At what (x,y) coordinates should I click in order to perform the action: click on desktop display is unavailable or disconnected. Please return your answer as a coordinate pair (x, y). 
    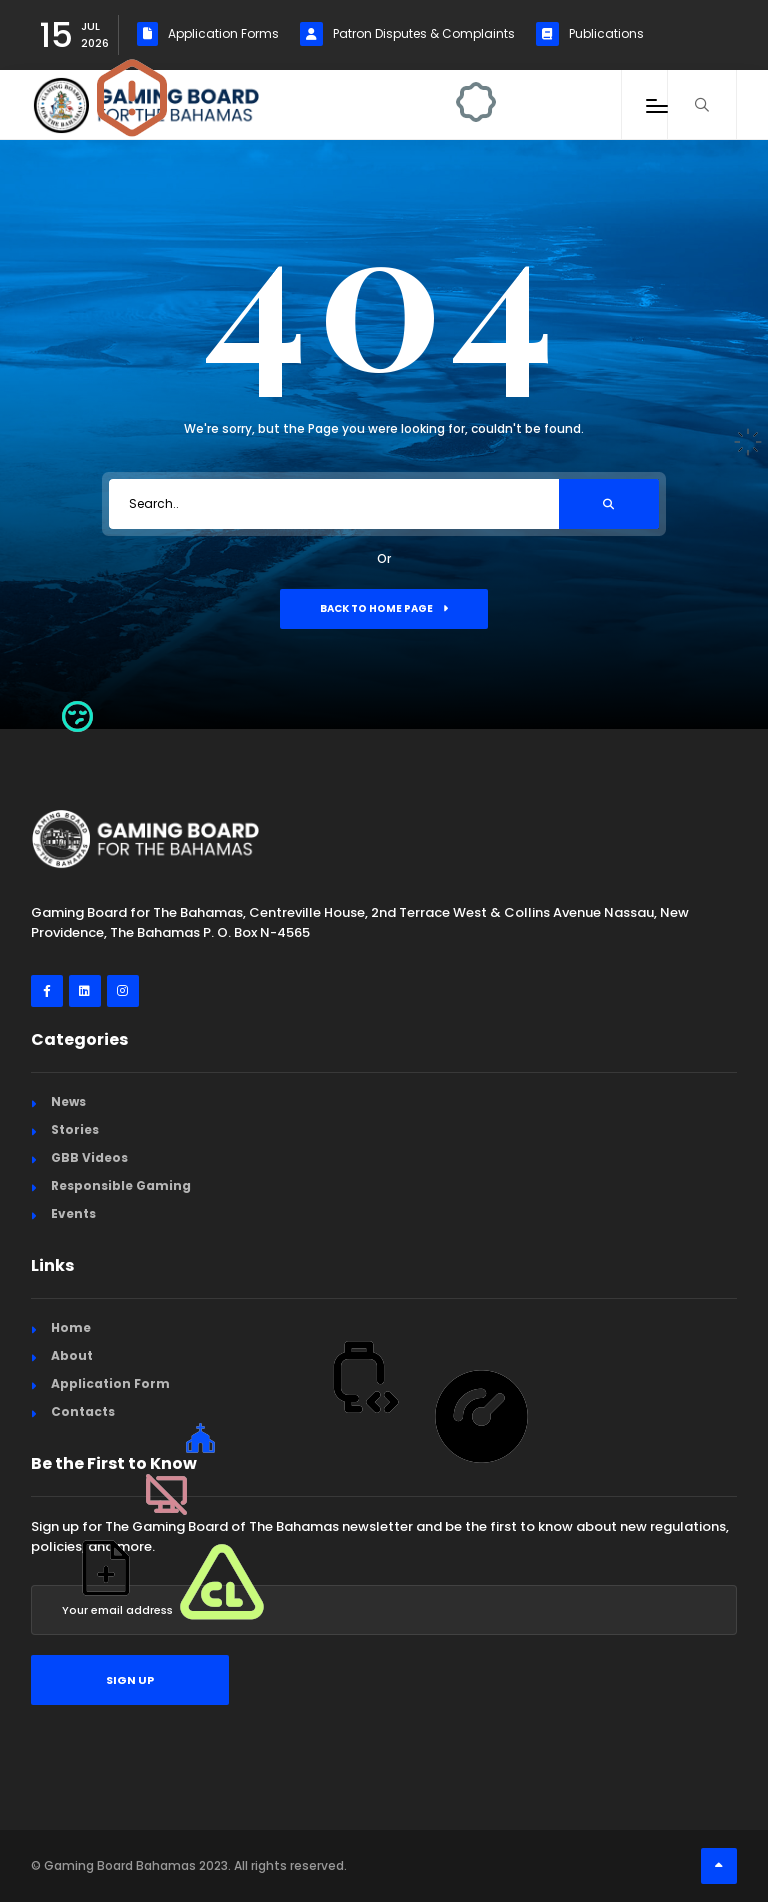
    Looking at the image, I should click on (166, 1494).